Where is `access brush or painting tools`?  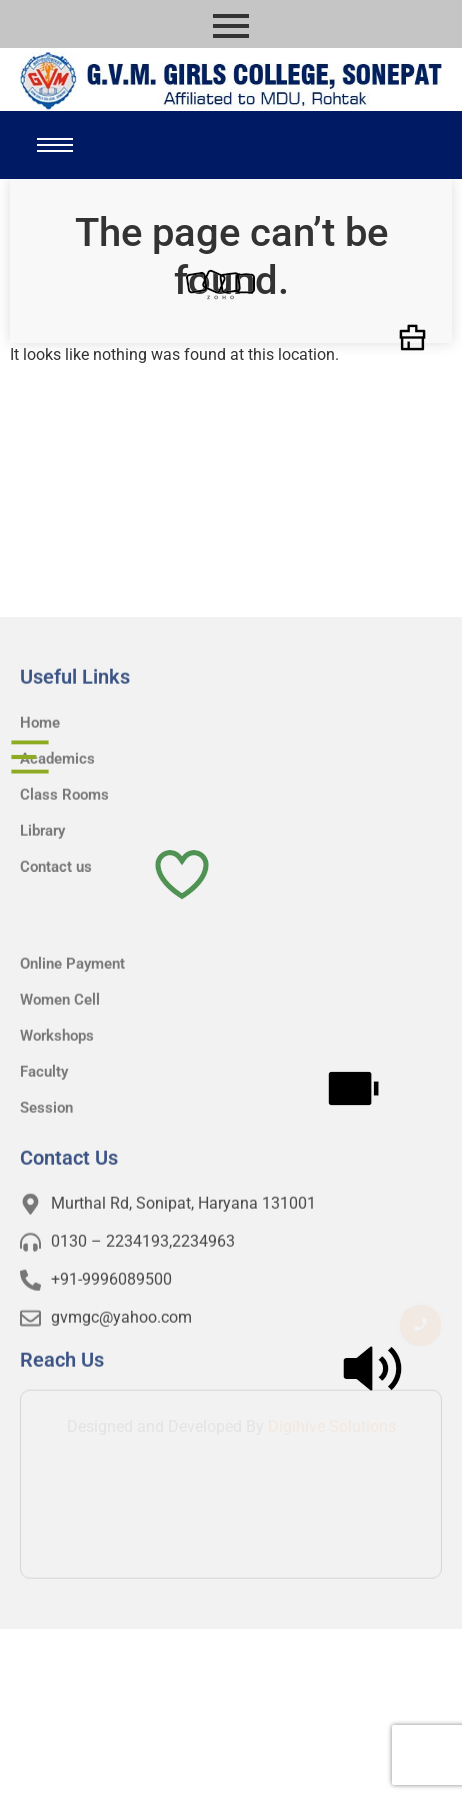
access brush or painting tools is located at coordinates (412, 337).